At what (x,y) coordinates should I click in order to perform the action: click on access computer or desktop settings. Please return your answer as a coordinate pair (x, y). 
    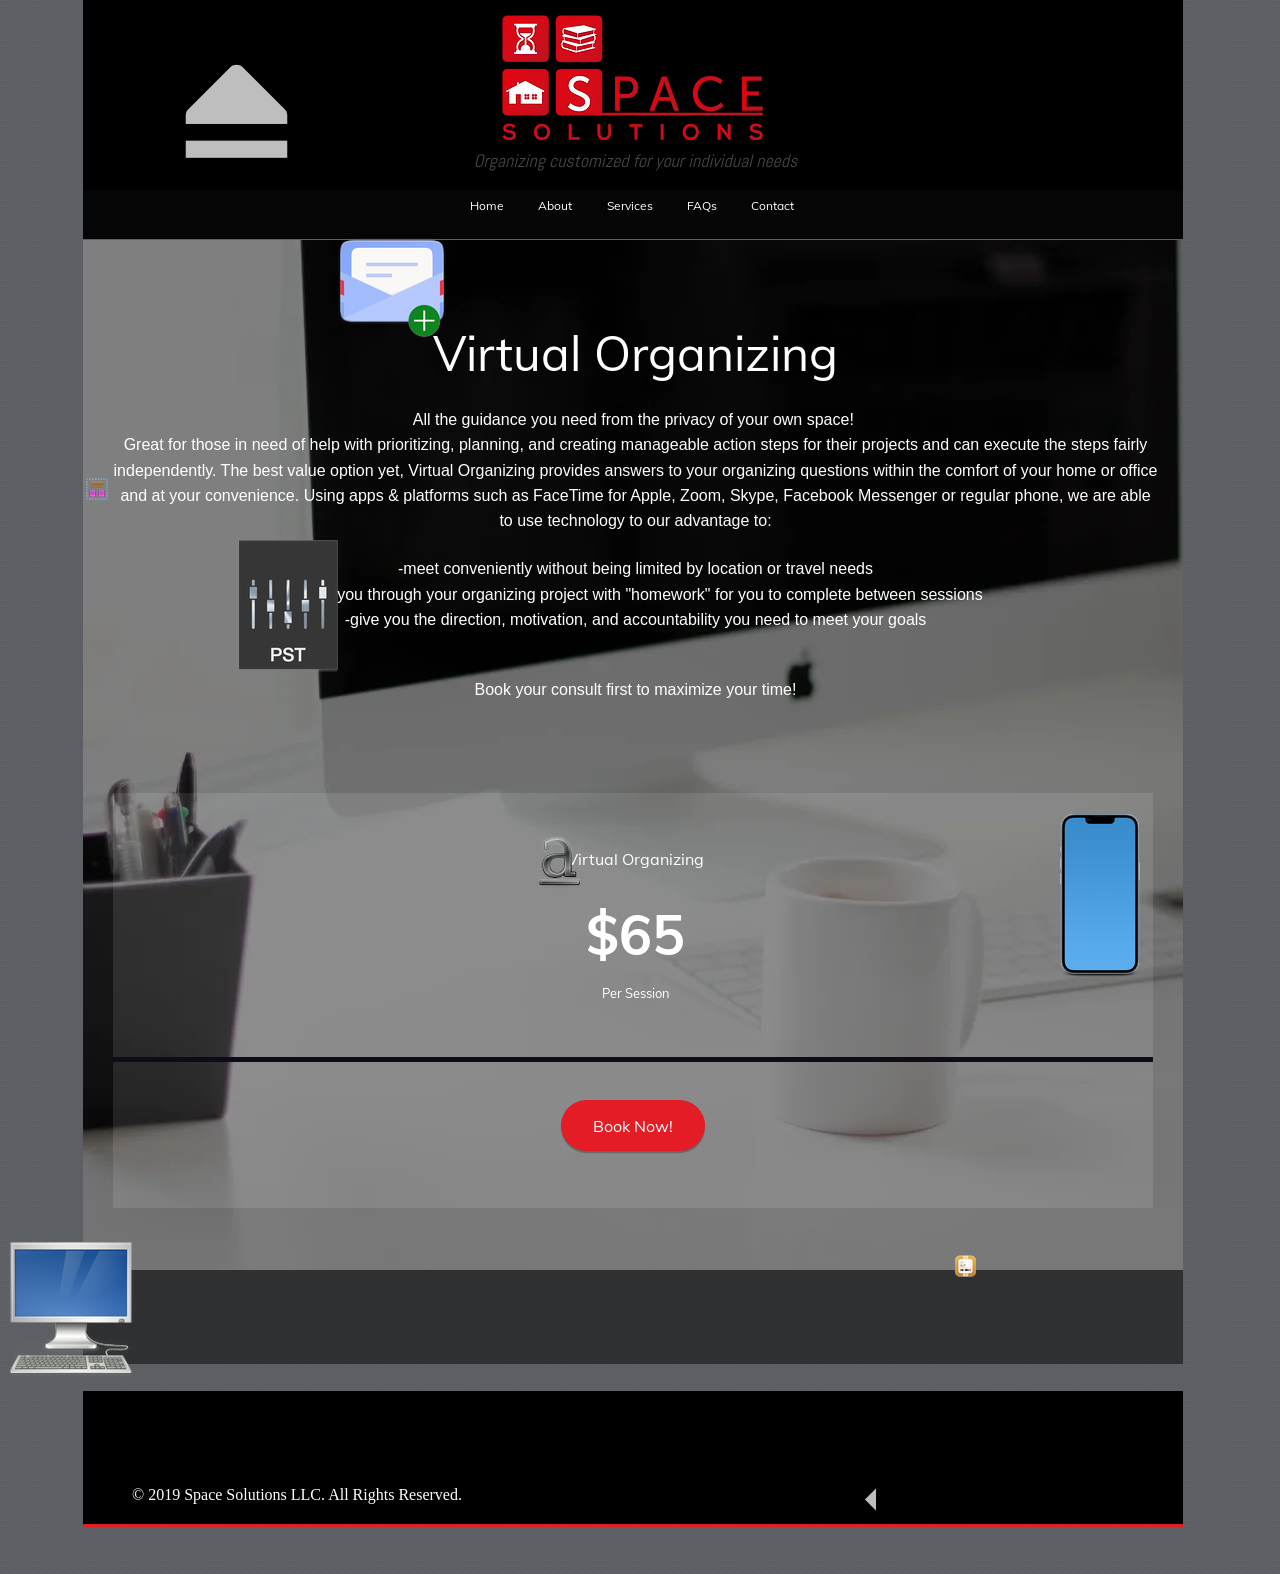
    Looking at the image, I should click on (71, 1310).